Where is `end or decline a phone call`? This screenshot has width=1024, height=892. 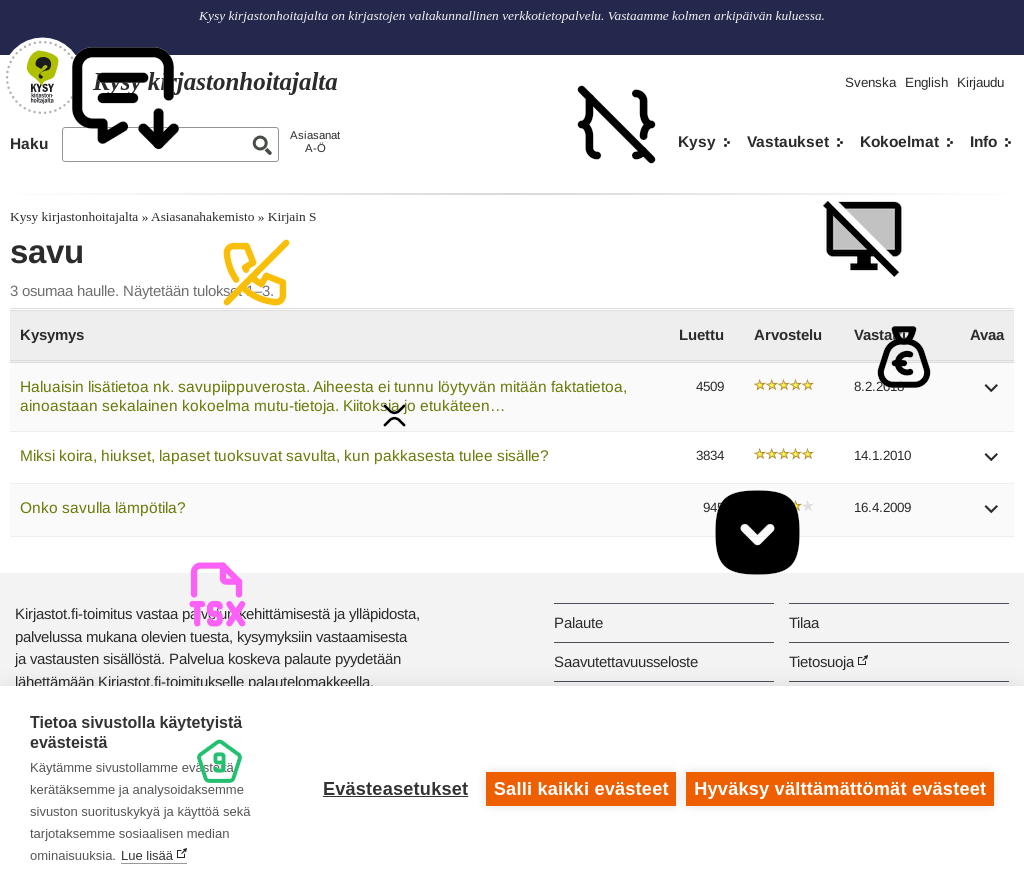
end or decline a phone call is located at coordinates (256, 272).